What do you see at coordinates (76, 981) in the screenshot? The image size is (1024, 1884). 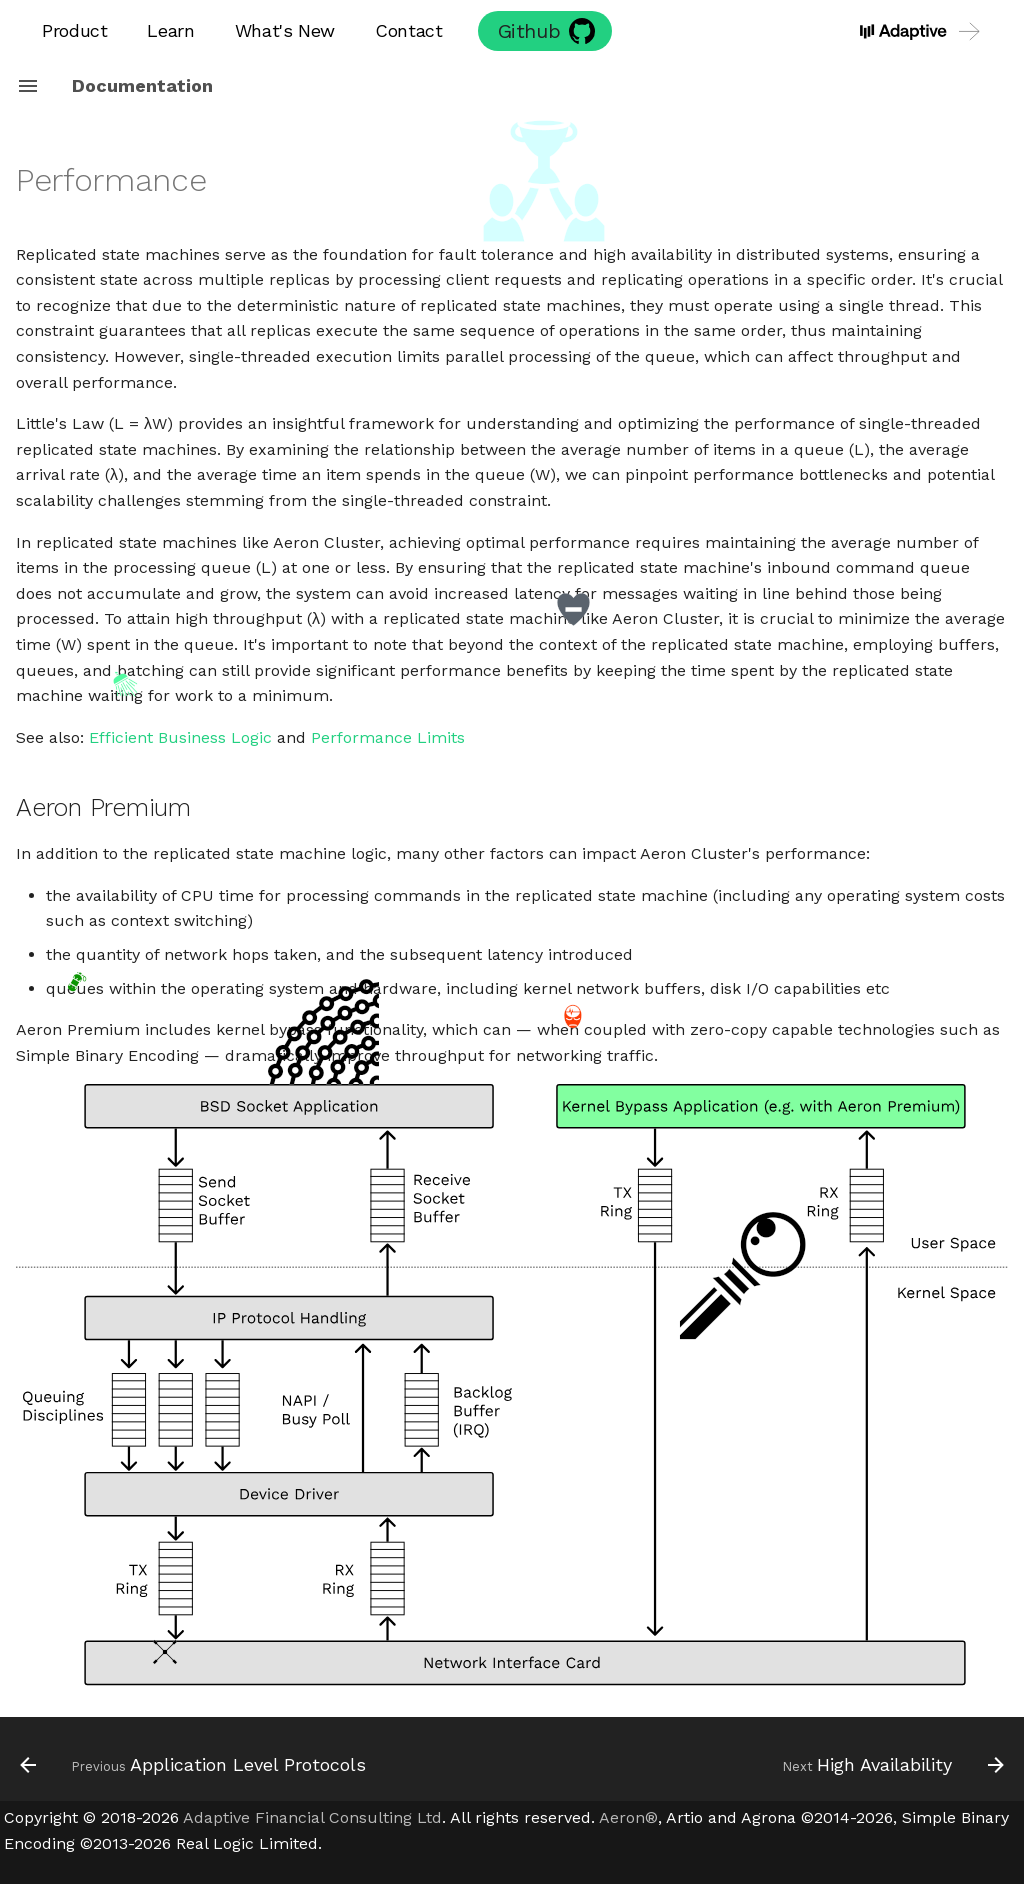 I see `select flash grenade weapon or equipment` at bounding box center [76, 981].